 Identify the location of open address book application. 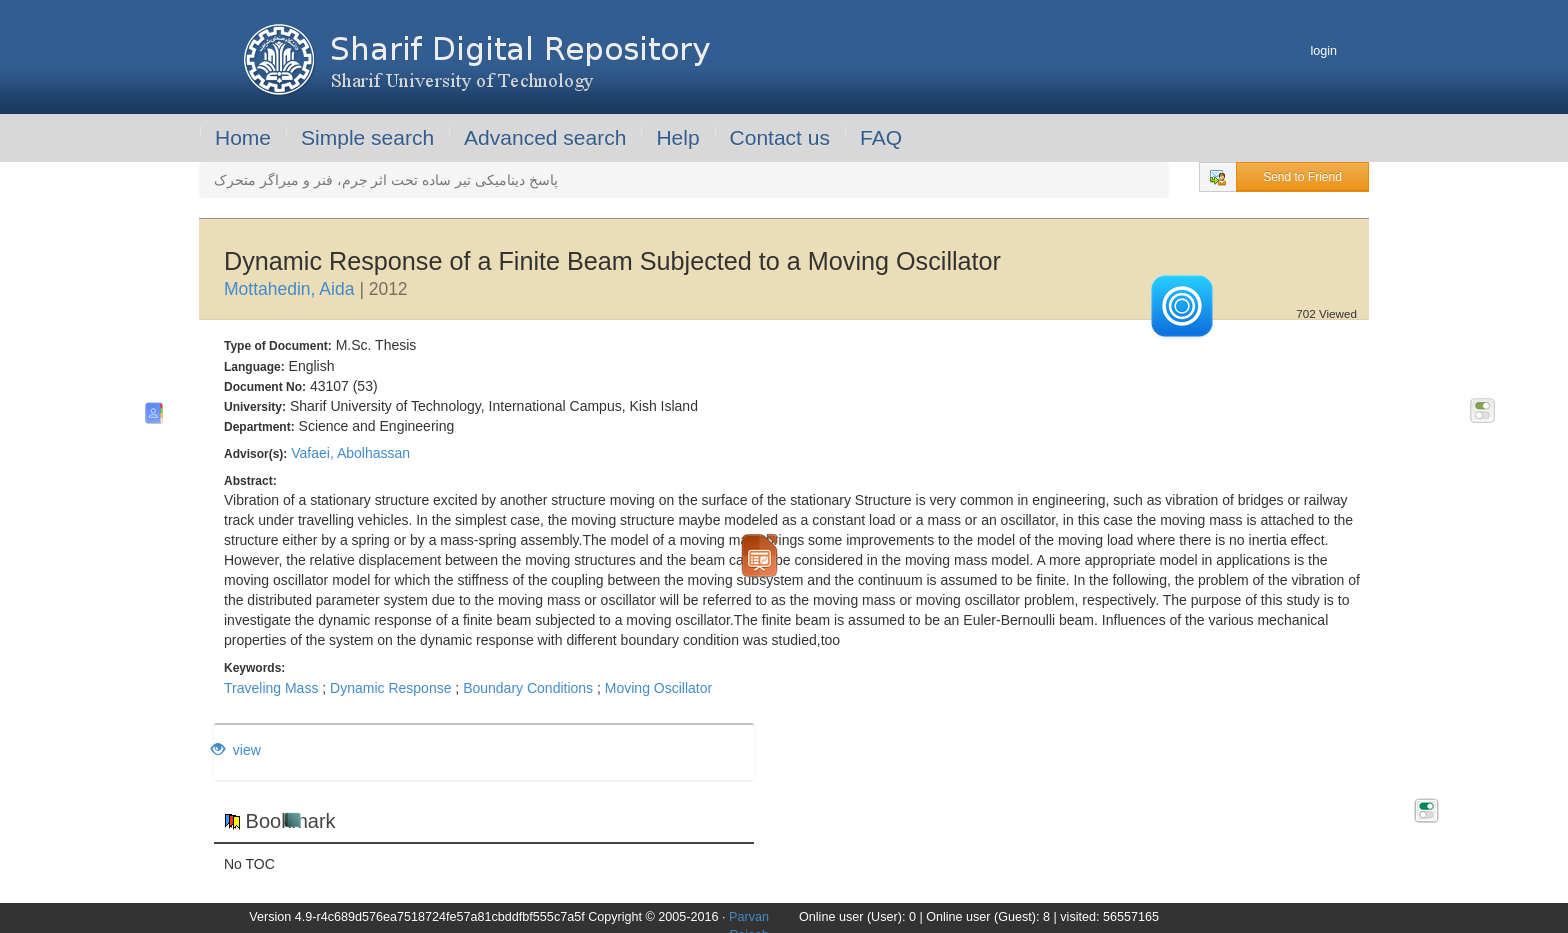
(154, 413).